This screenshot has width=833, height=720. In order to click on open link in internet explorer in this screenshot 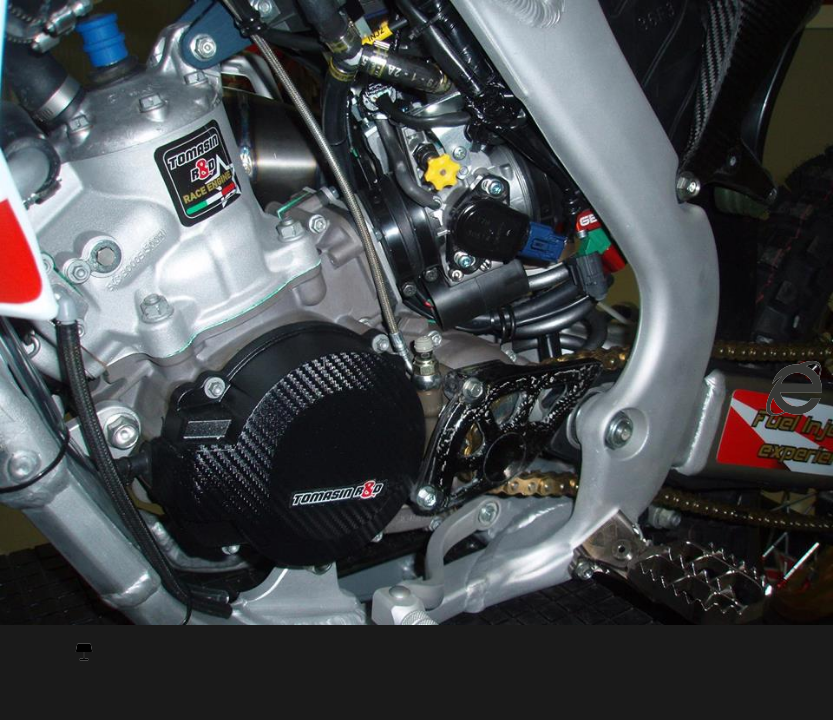, I will do `click(795, 389)`.